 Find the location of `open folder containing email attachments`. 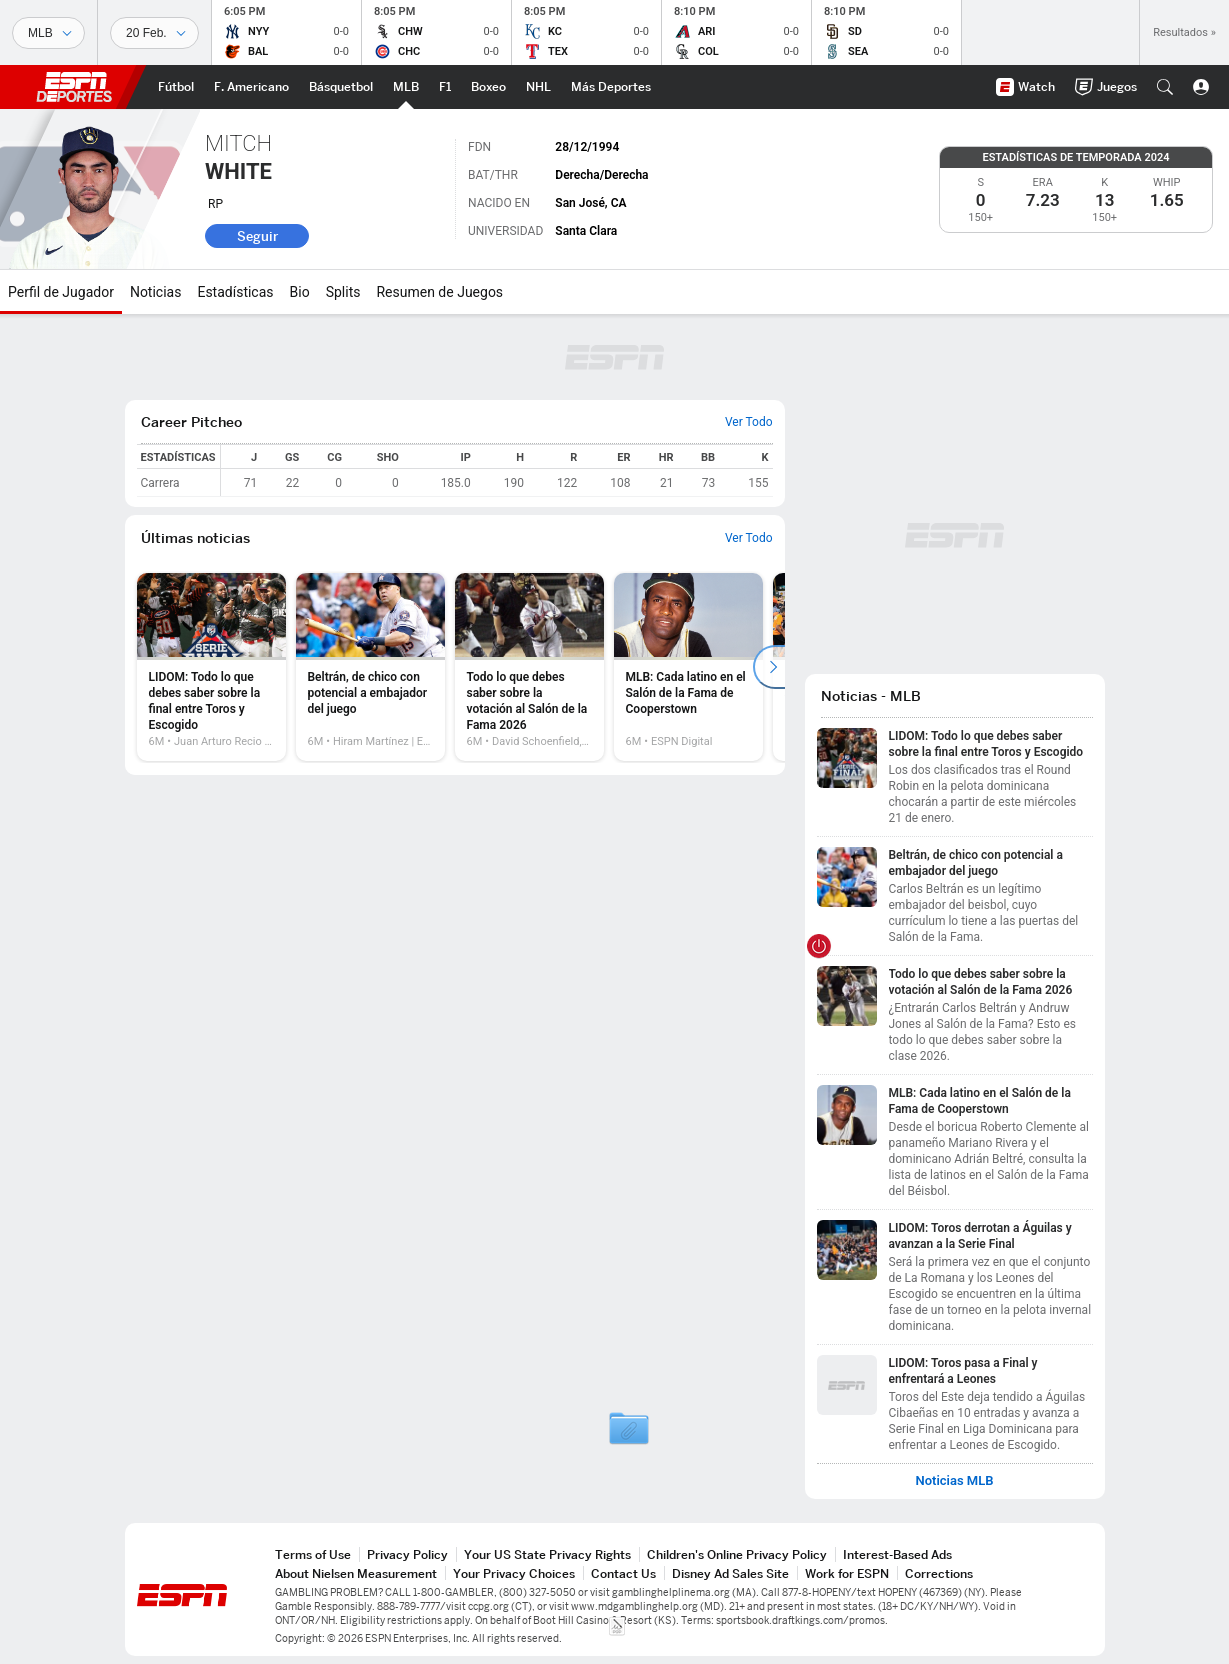

open folder containing email attachments is located at coordinates (629, 1428).